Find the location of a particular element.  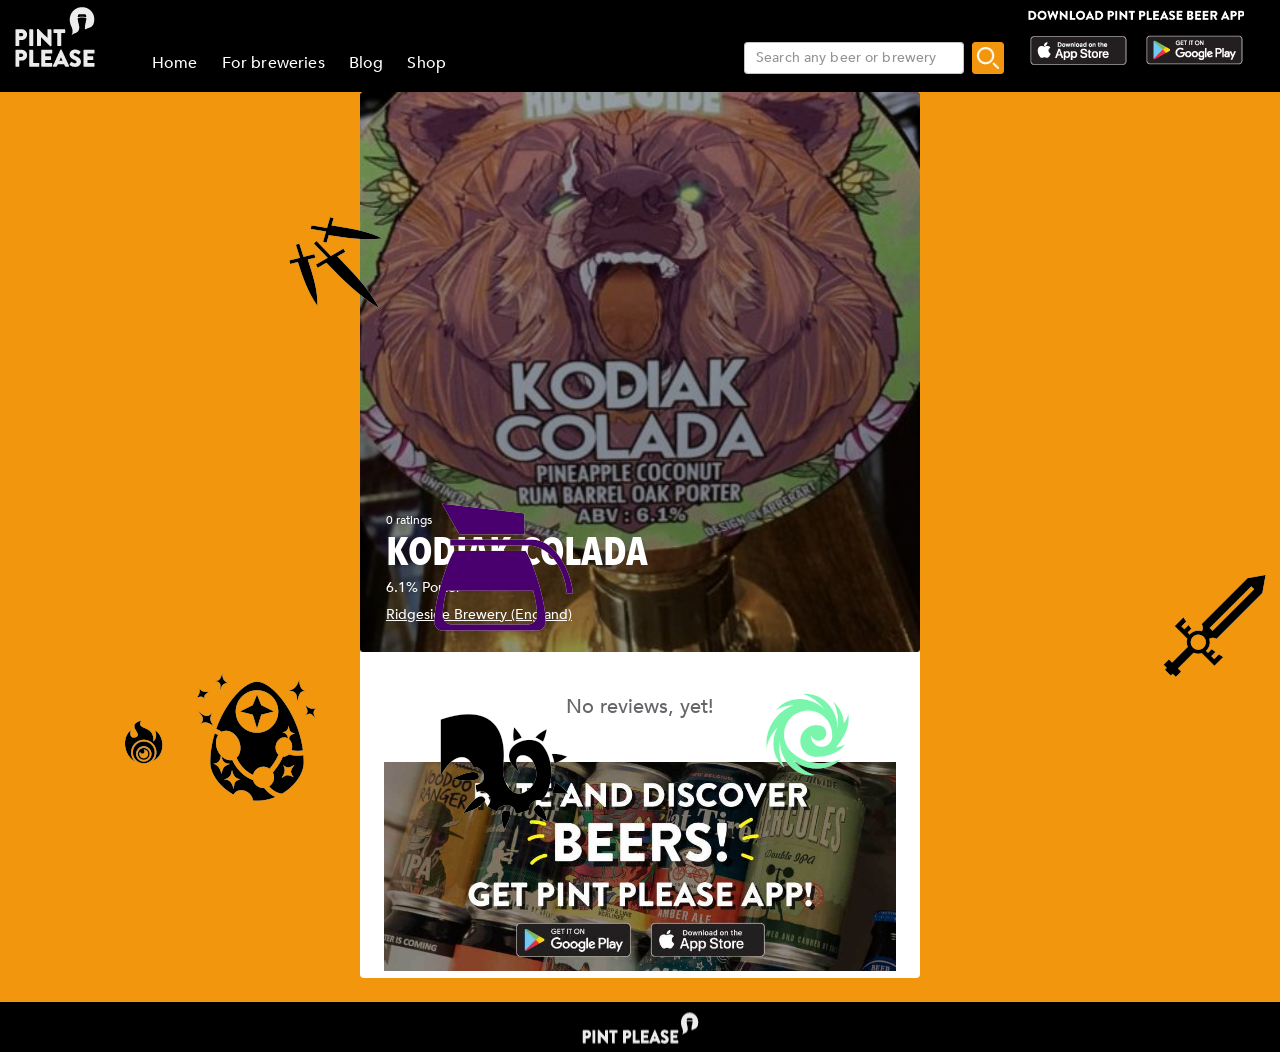

equip or select a sword weapon is located at coordinates (1214, 625).